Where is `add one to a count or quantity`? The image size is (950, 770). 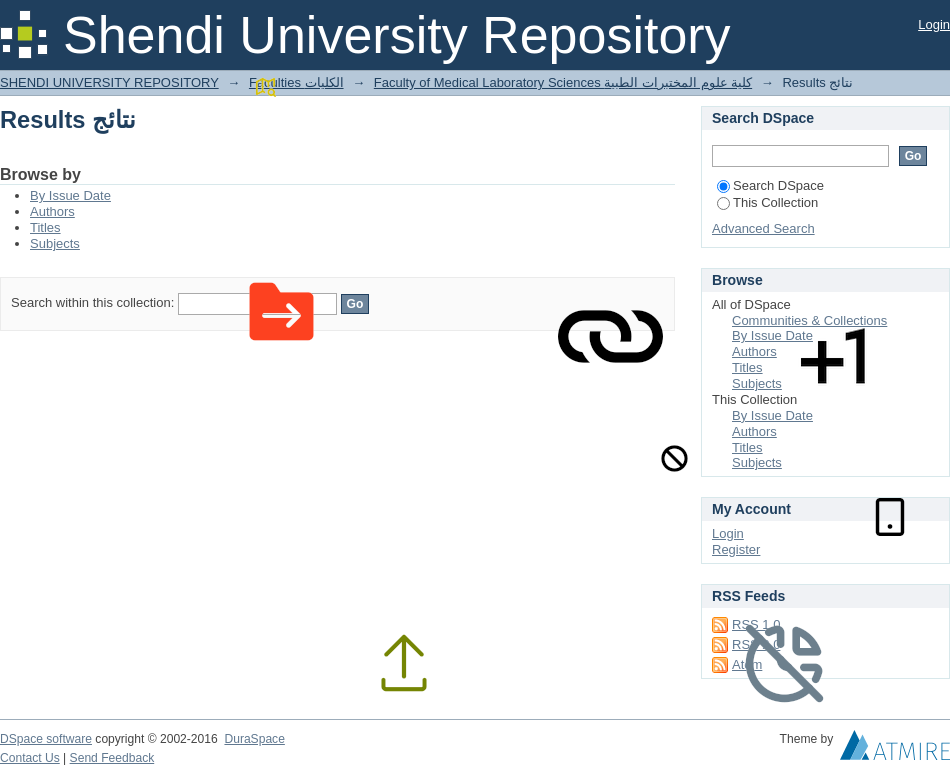 add one to a count or quantity is located at coordinates (835, 358).